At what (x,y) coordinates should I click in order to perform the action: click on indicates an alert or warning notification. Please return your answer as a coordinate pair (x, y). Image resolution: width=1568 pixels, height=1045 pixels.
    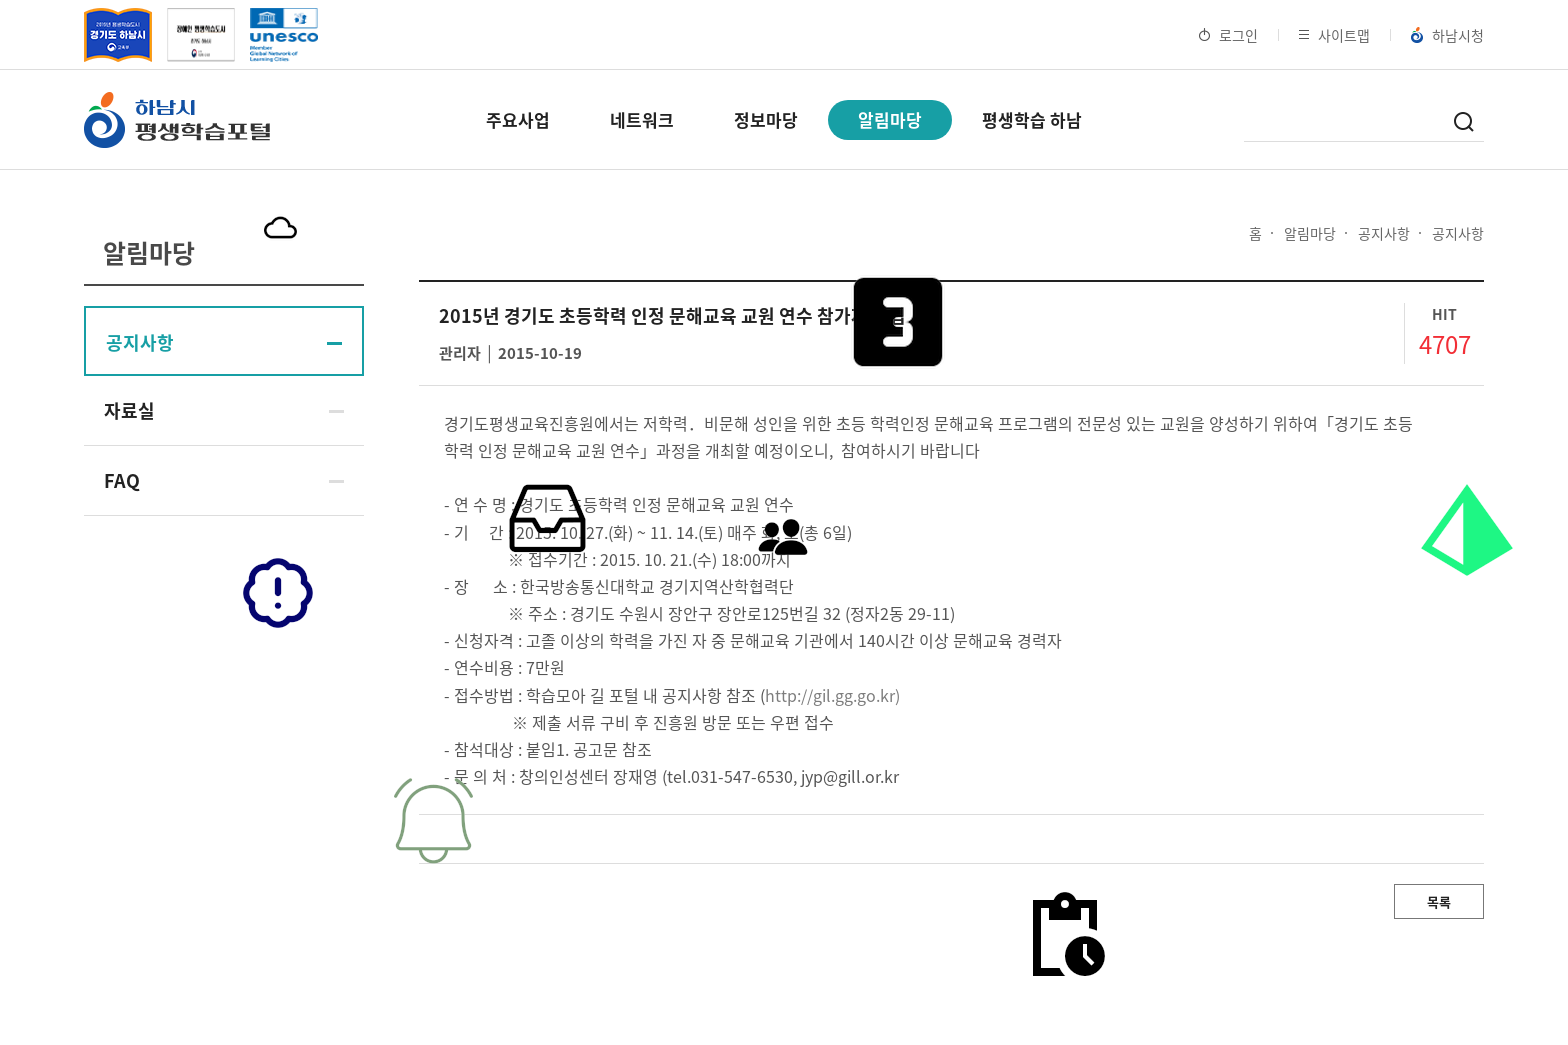
    Looking at the image, I should click on (278, 593).